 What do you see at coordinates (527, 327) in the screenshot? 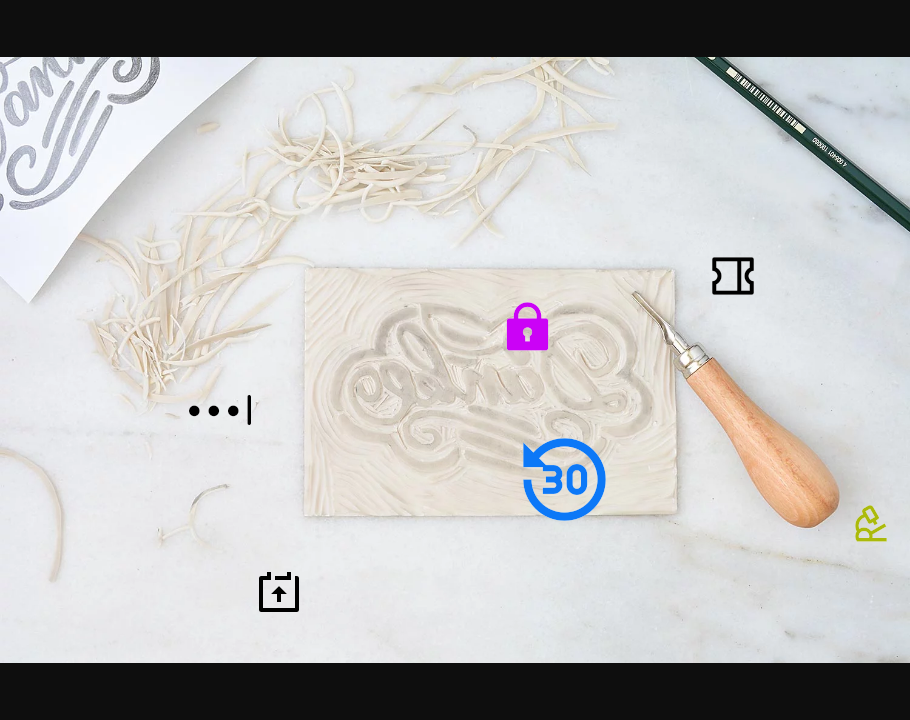
I see `indicates a locked or secured item` at bounding box center [527, 327].